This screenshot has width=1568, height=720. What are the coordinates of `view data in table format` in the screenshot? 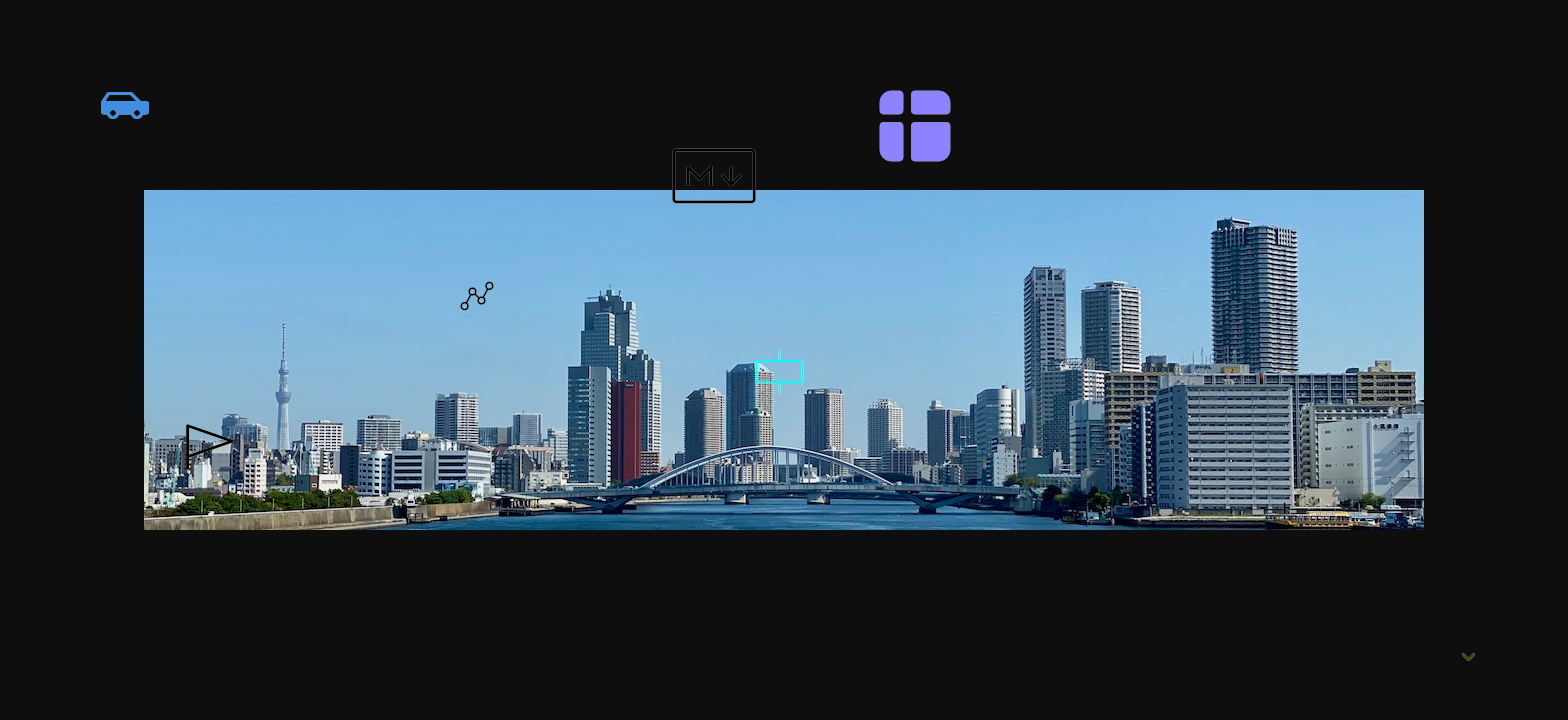 It's located at (915, 126).